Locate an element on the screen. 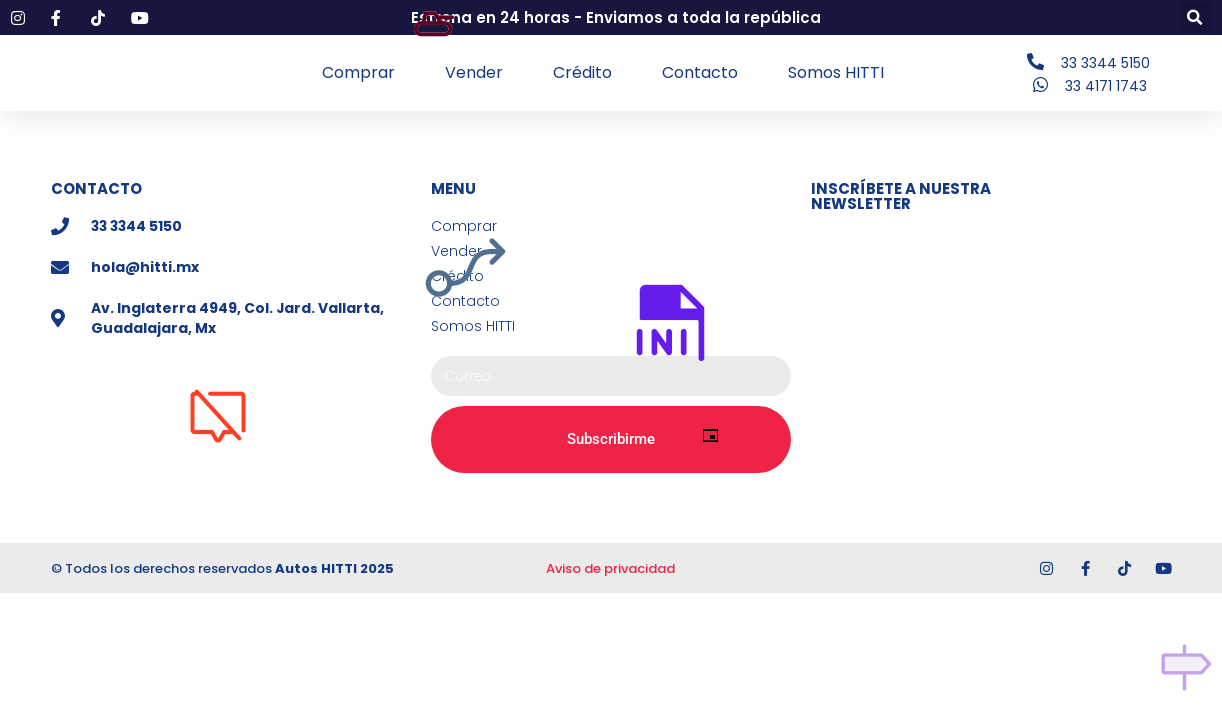 The height and width of the screenshot is (720, 1222). military or defense-related feature is located at coordinates (435, 23).